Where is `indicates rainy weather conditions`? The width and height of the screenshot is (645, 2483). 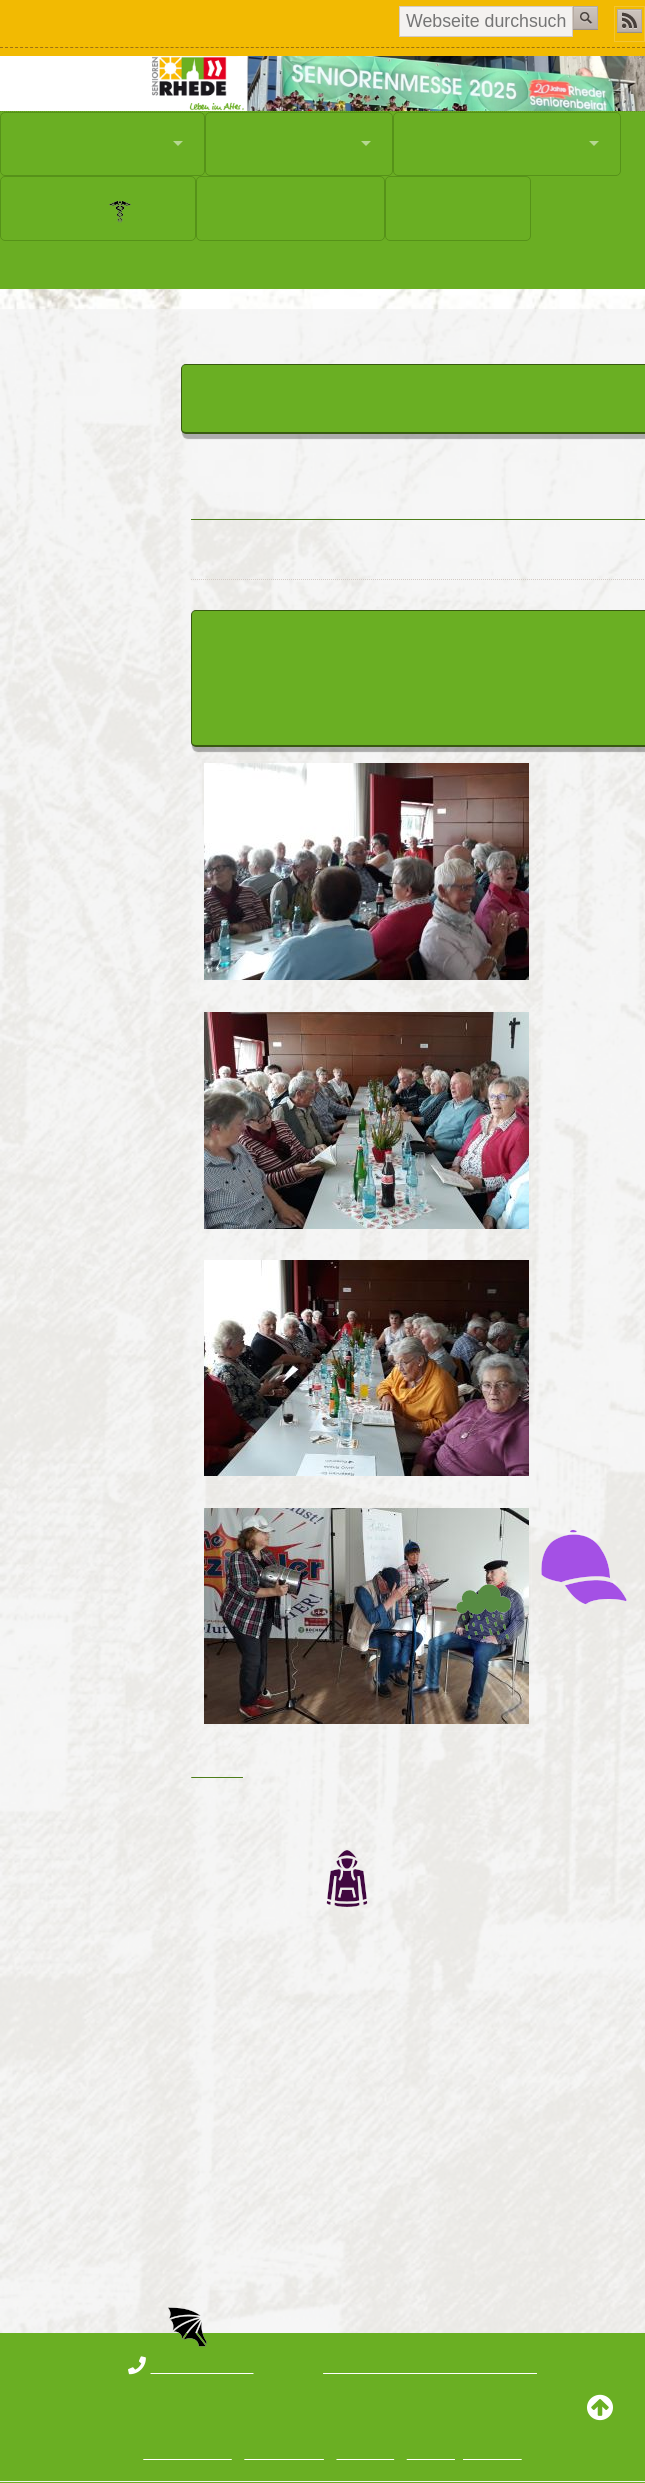 indicates rainy weather conditions is located at coordinates (483, 1611).